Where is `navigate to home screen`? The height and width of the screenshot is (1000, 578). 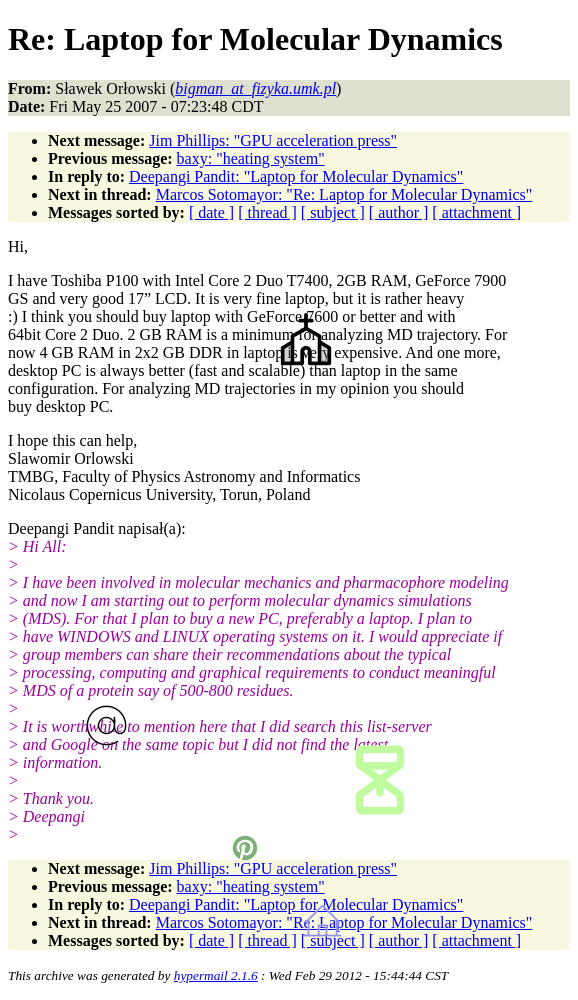 navigate to home screen is located at coordinates (322, 921).